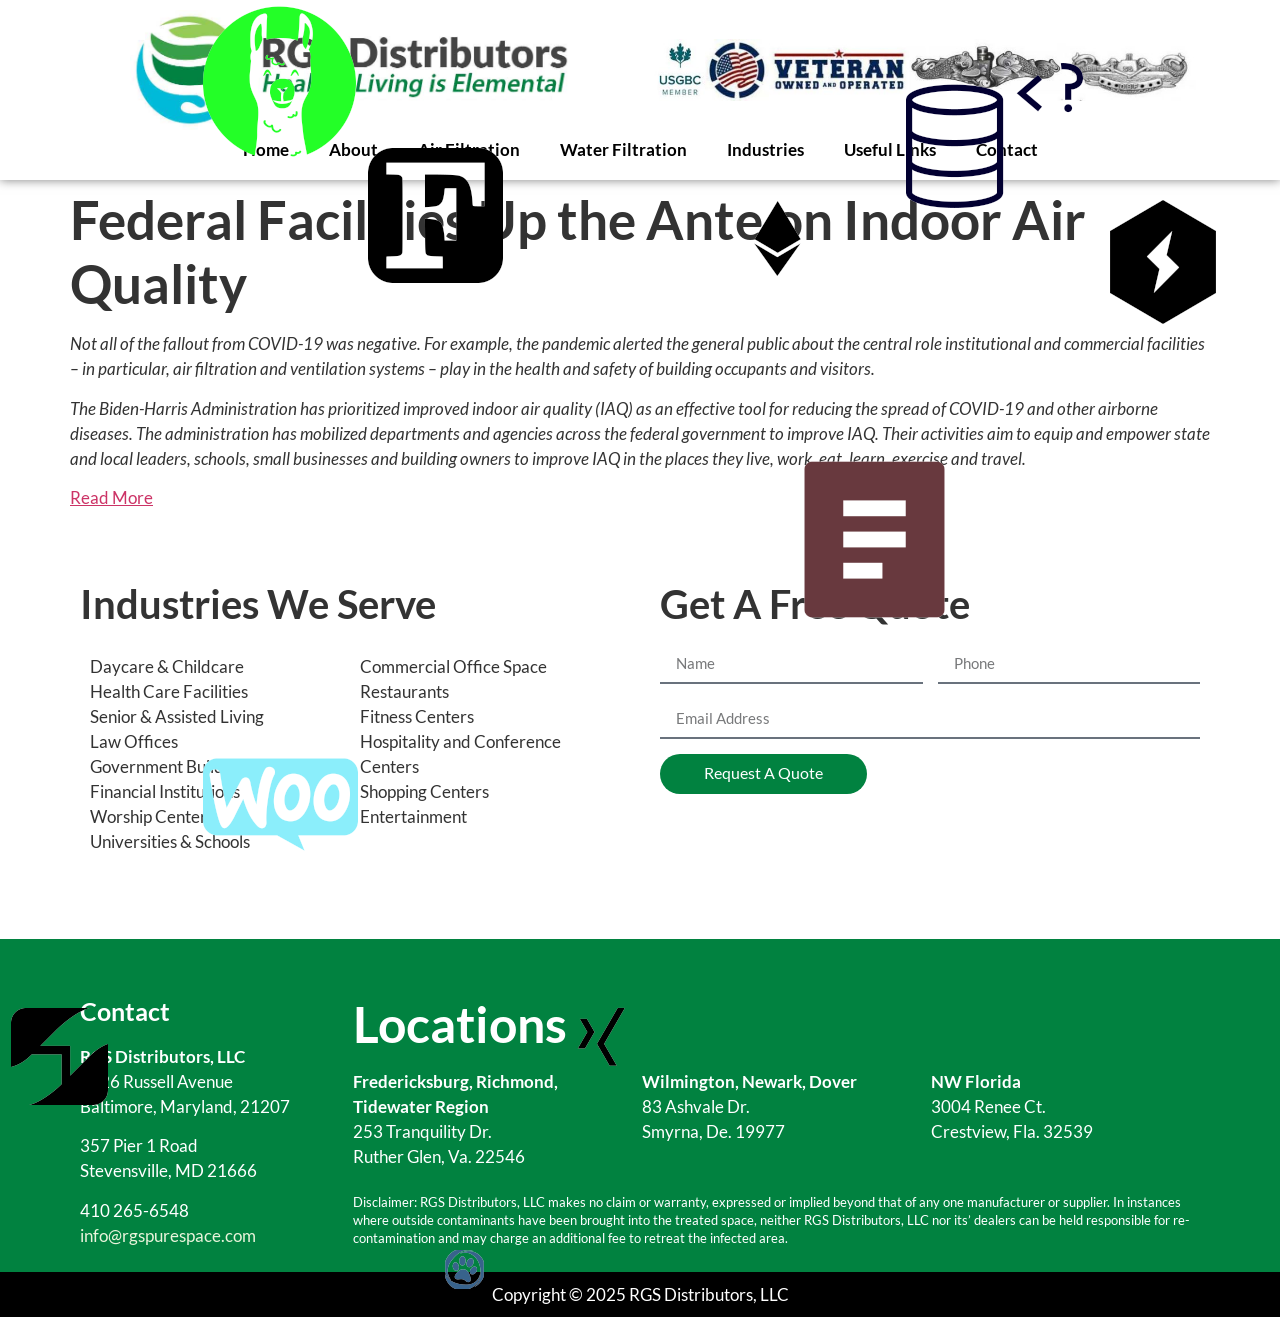 The image size is (1280, 1317). I want to click on open adminer database management tool, so click(994, 135).